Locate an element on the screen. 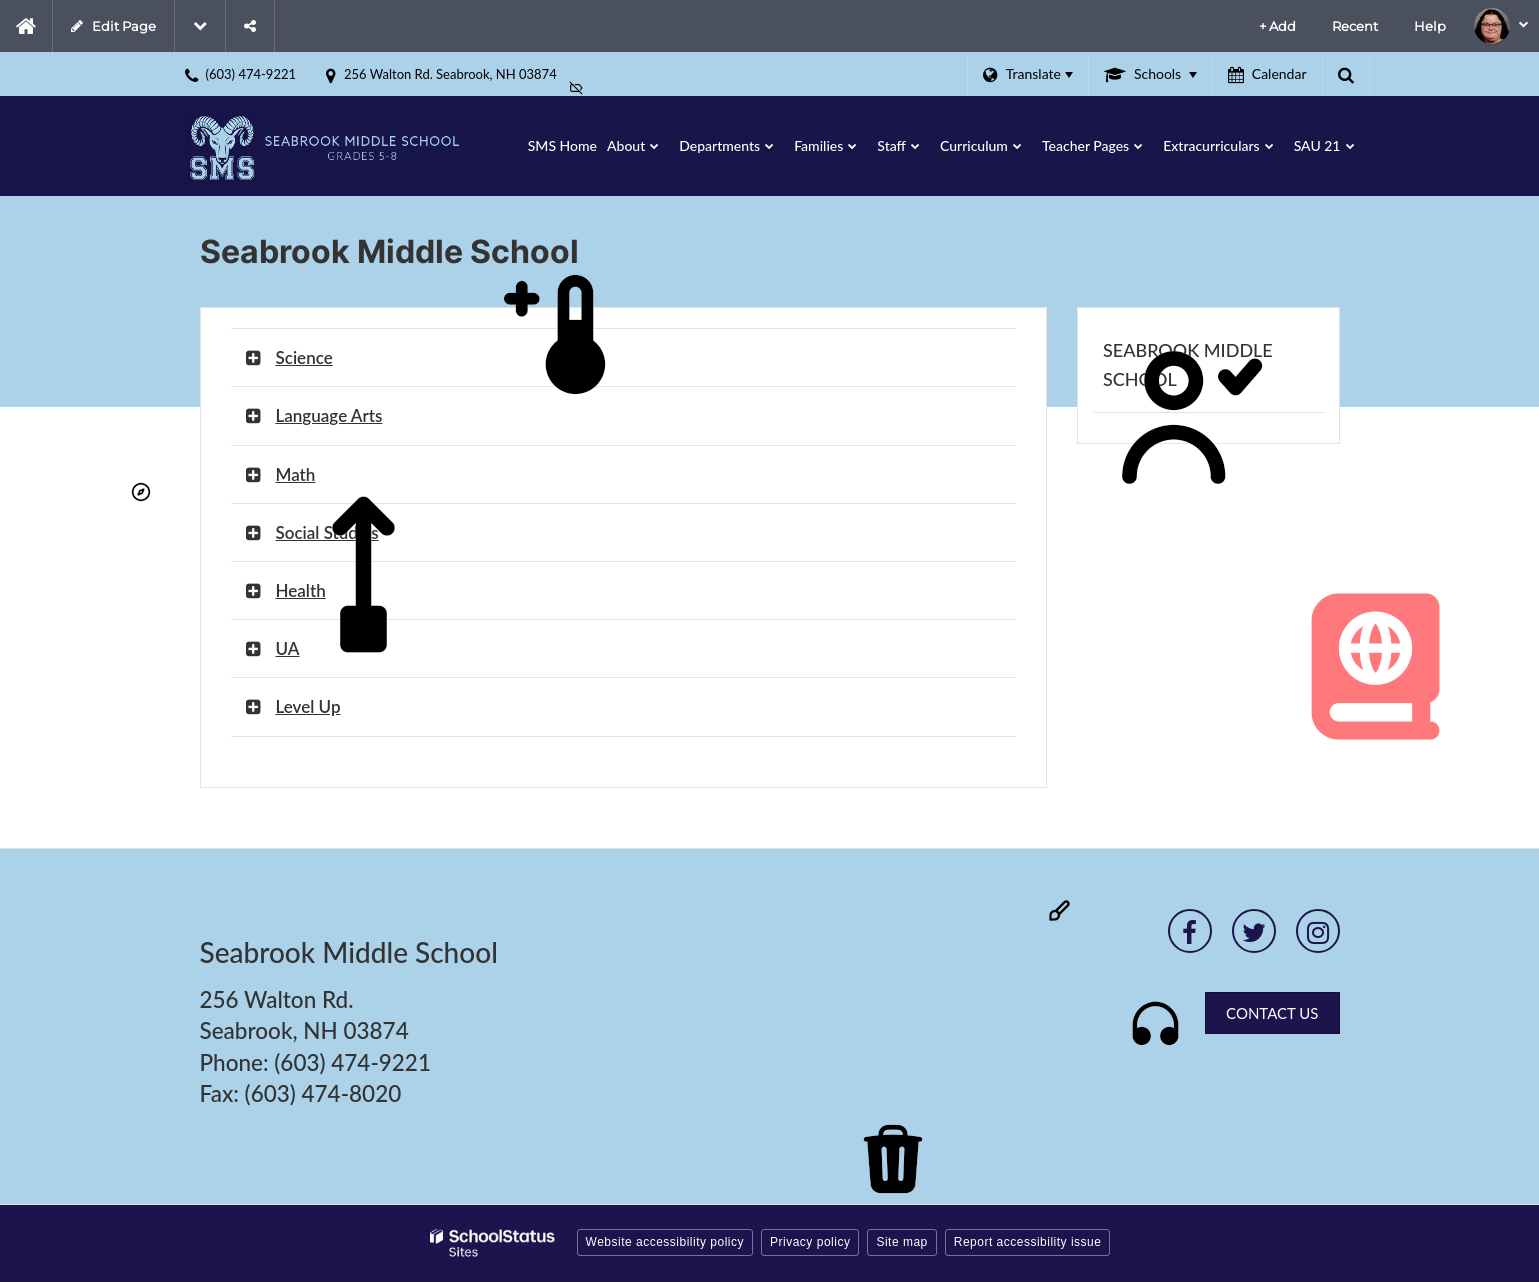 The image size is (1539, 1282). delete selected item is located at coordinates (893, 1159).